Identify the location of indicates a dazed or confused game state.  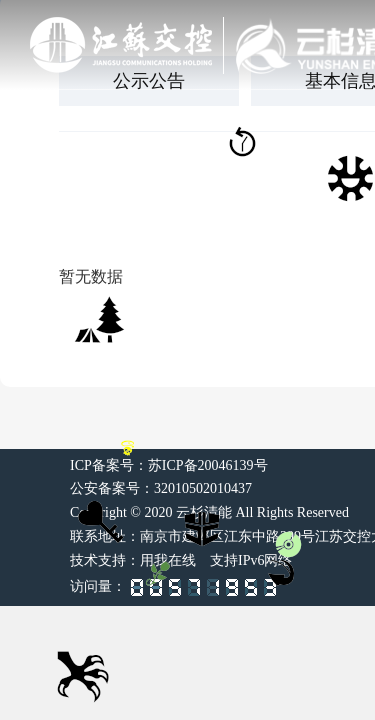
(128, 448).